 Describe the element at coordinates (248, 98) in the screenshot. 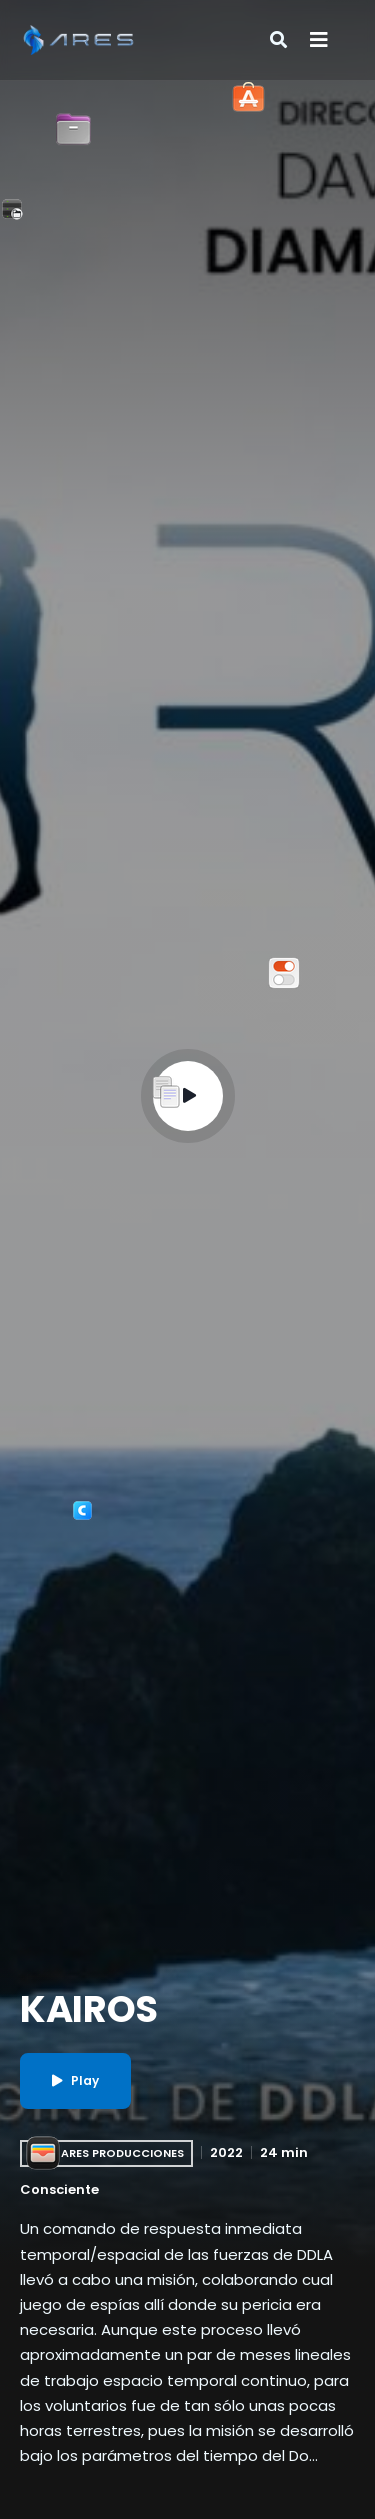

I see `open the software center to browse and install apps` at that location.